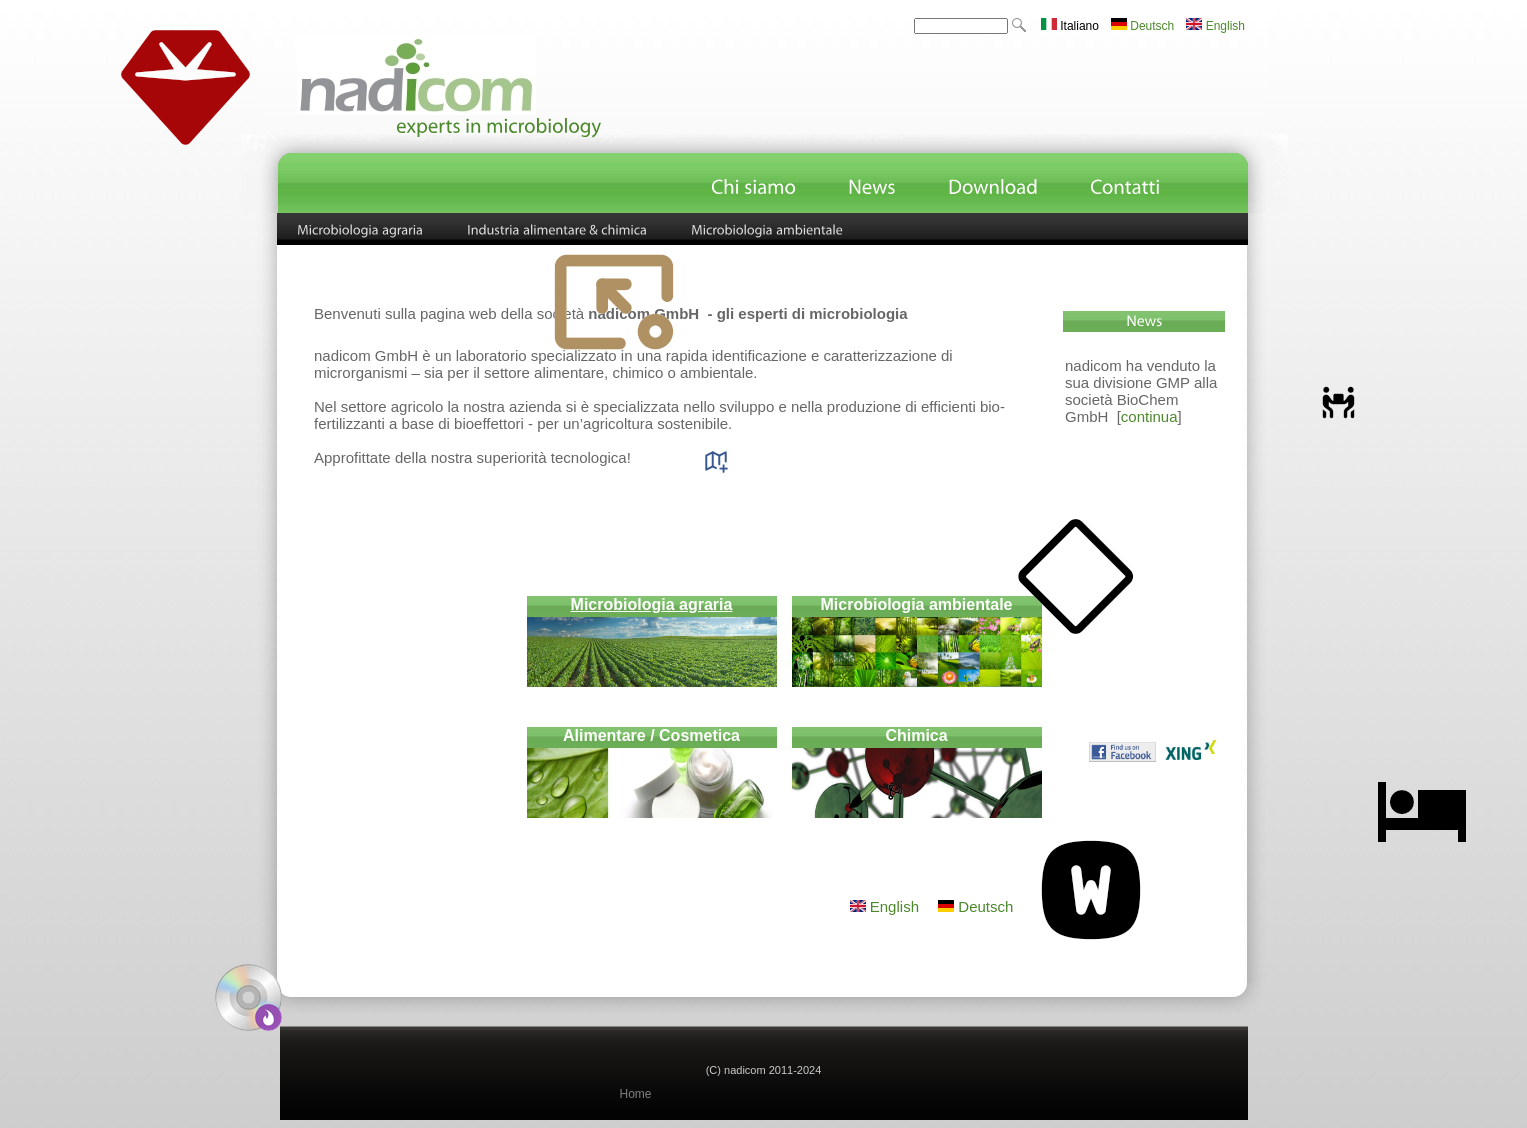 Image resolution: width=1527 pixels, height=1128 pixels. Describe the element at coordinates (1075, 576) in the screenshot. I see `indicates premium or pro feature` at that location.